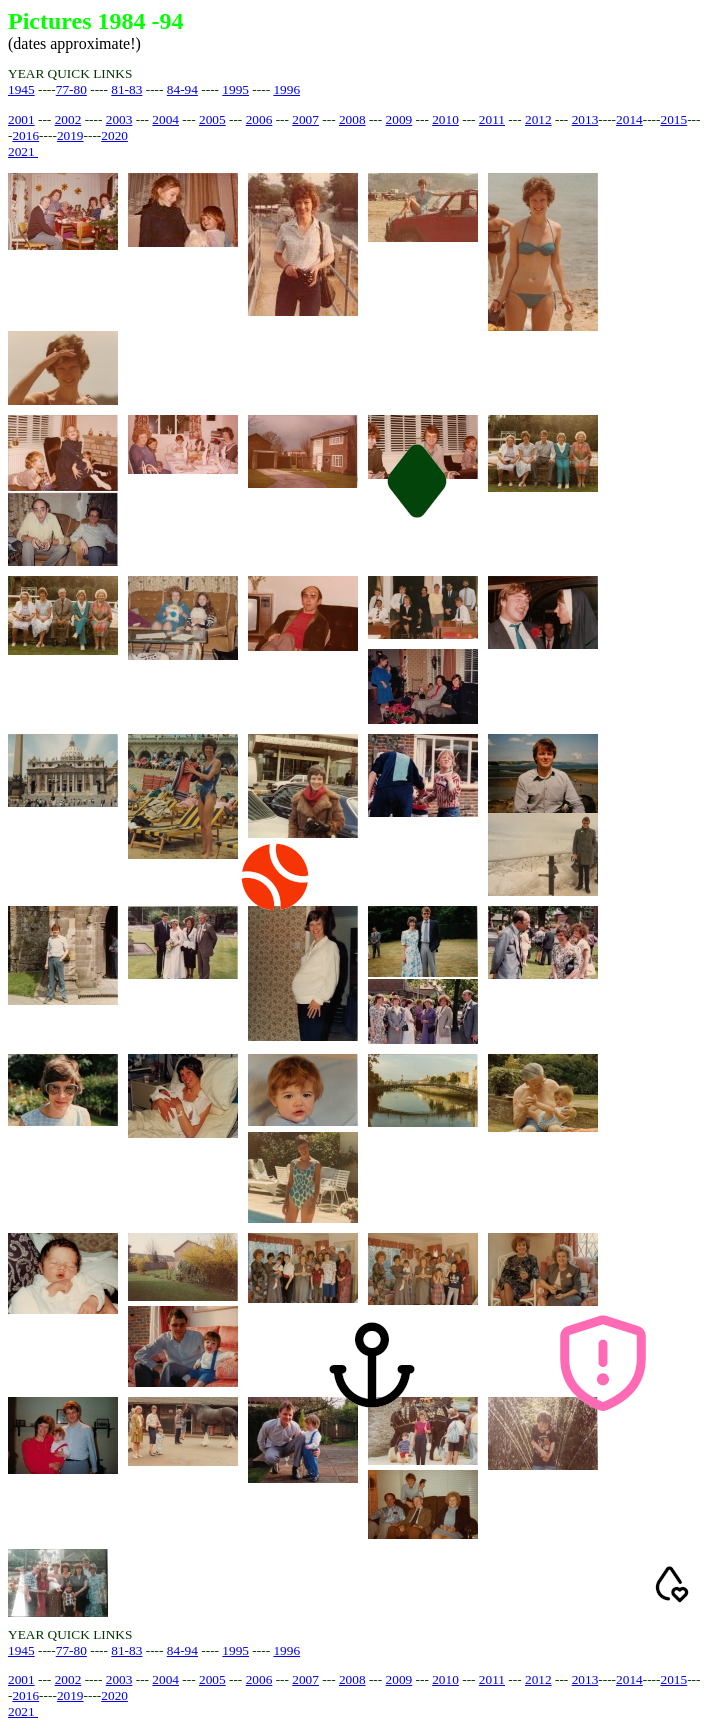 The image size is (716, 1734). What do you see at coordinates (417, 481) in the screenshot?
I see `premium or pro feature indicator` at bounding box center [417, 481].